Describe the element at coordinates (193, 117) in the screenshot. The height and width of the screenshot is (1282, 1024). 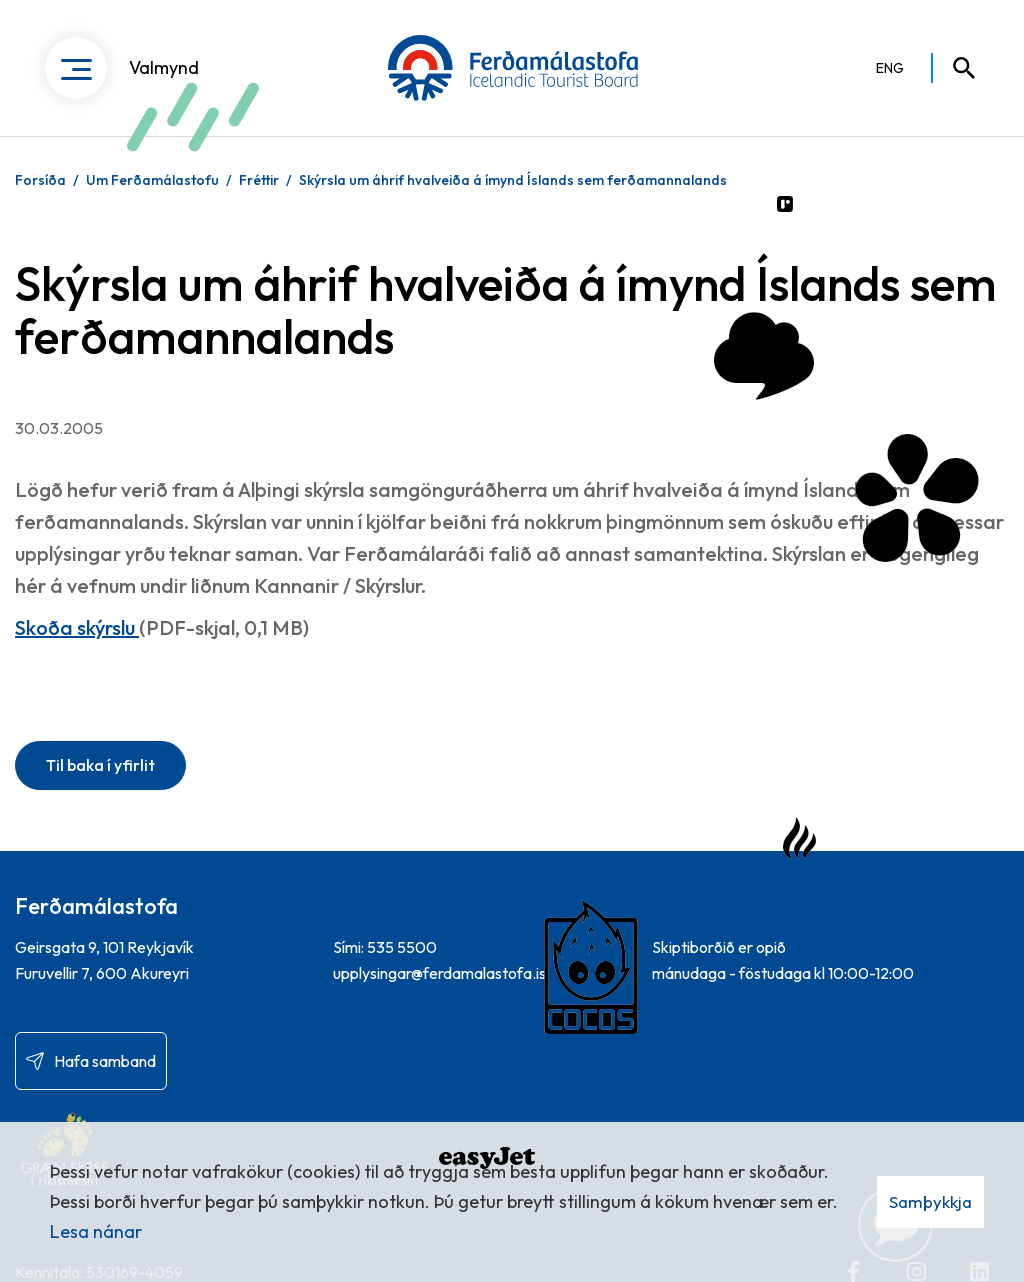
I see `drizzle ORM logo` at that location.